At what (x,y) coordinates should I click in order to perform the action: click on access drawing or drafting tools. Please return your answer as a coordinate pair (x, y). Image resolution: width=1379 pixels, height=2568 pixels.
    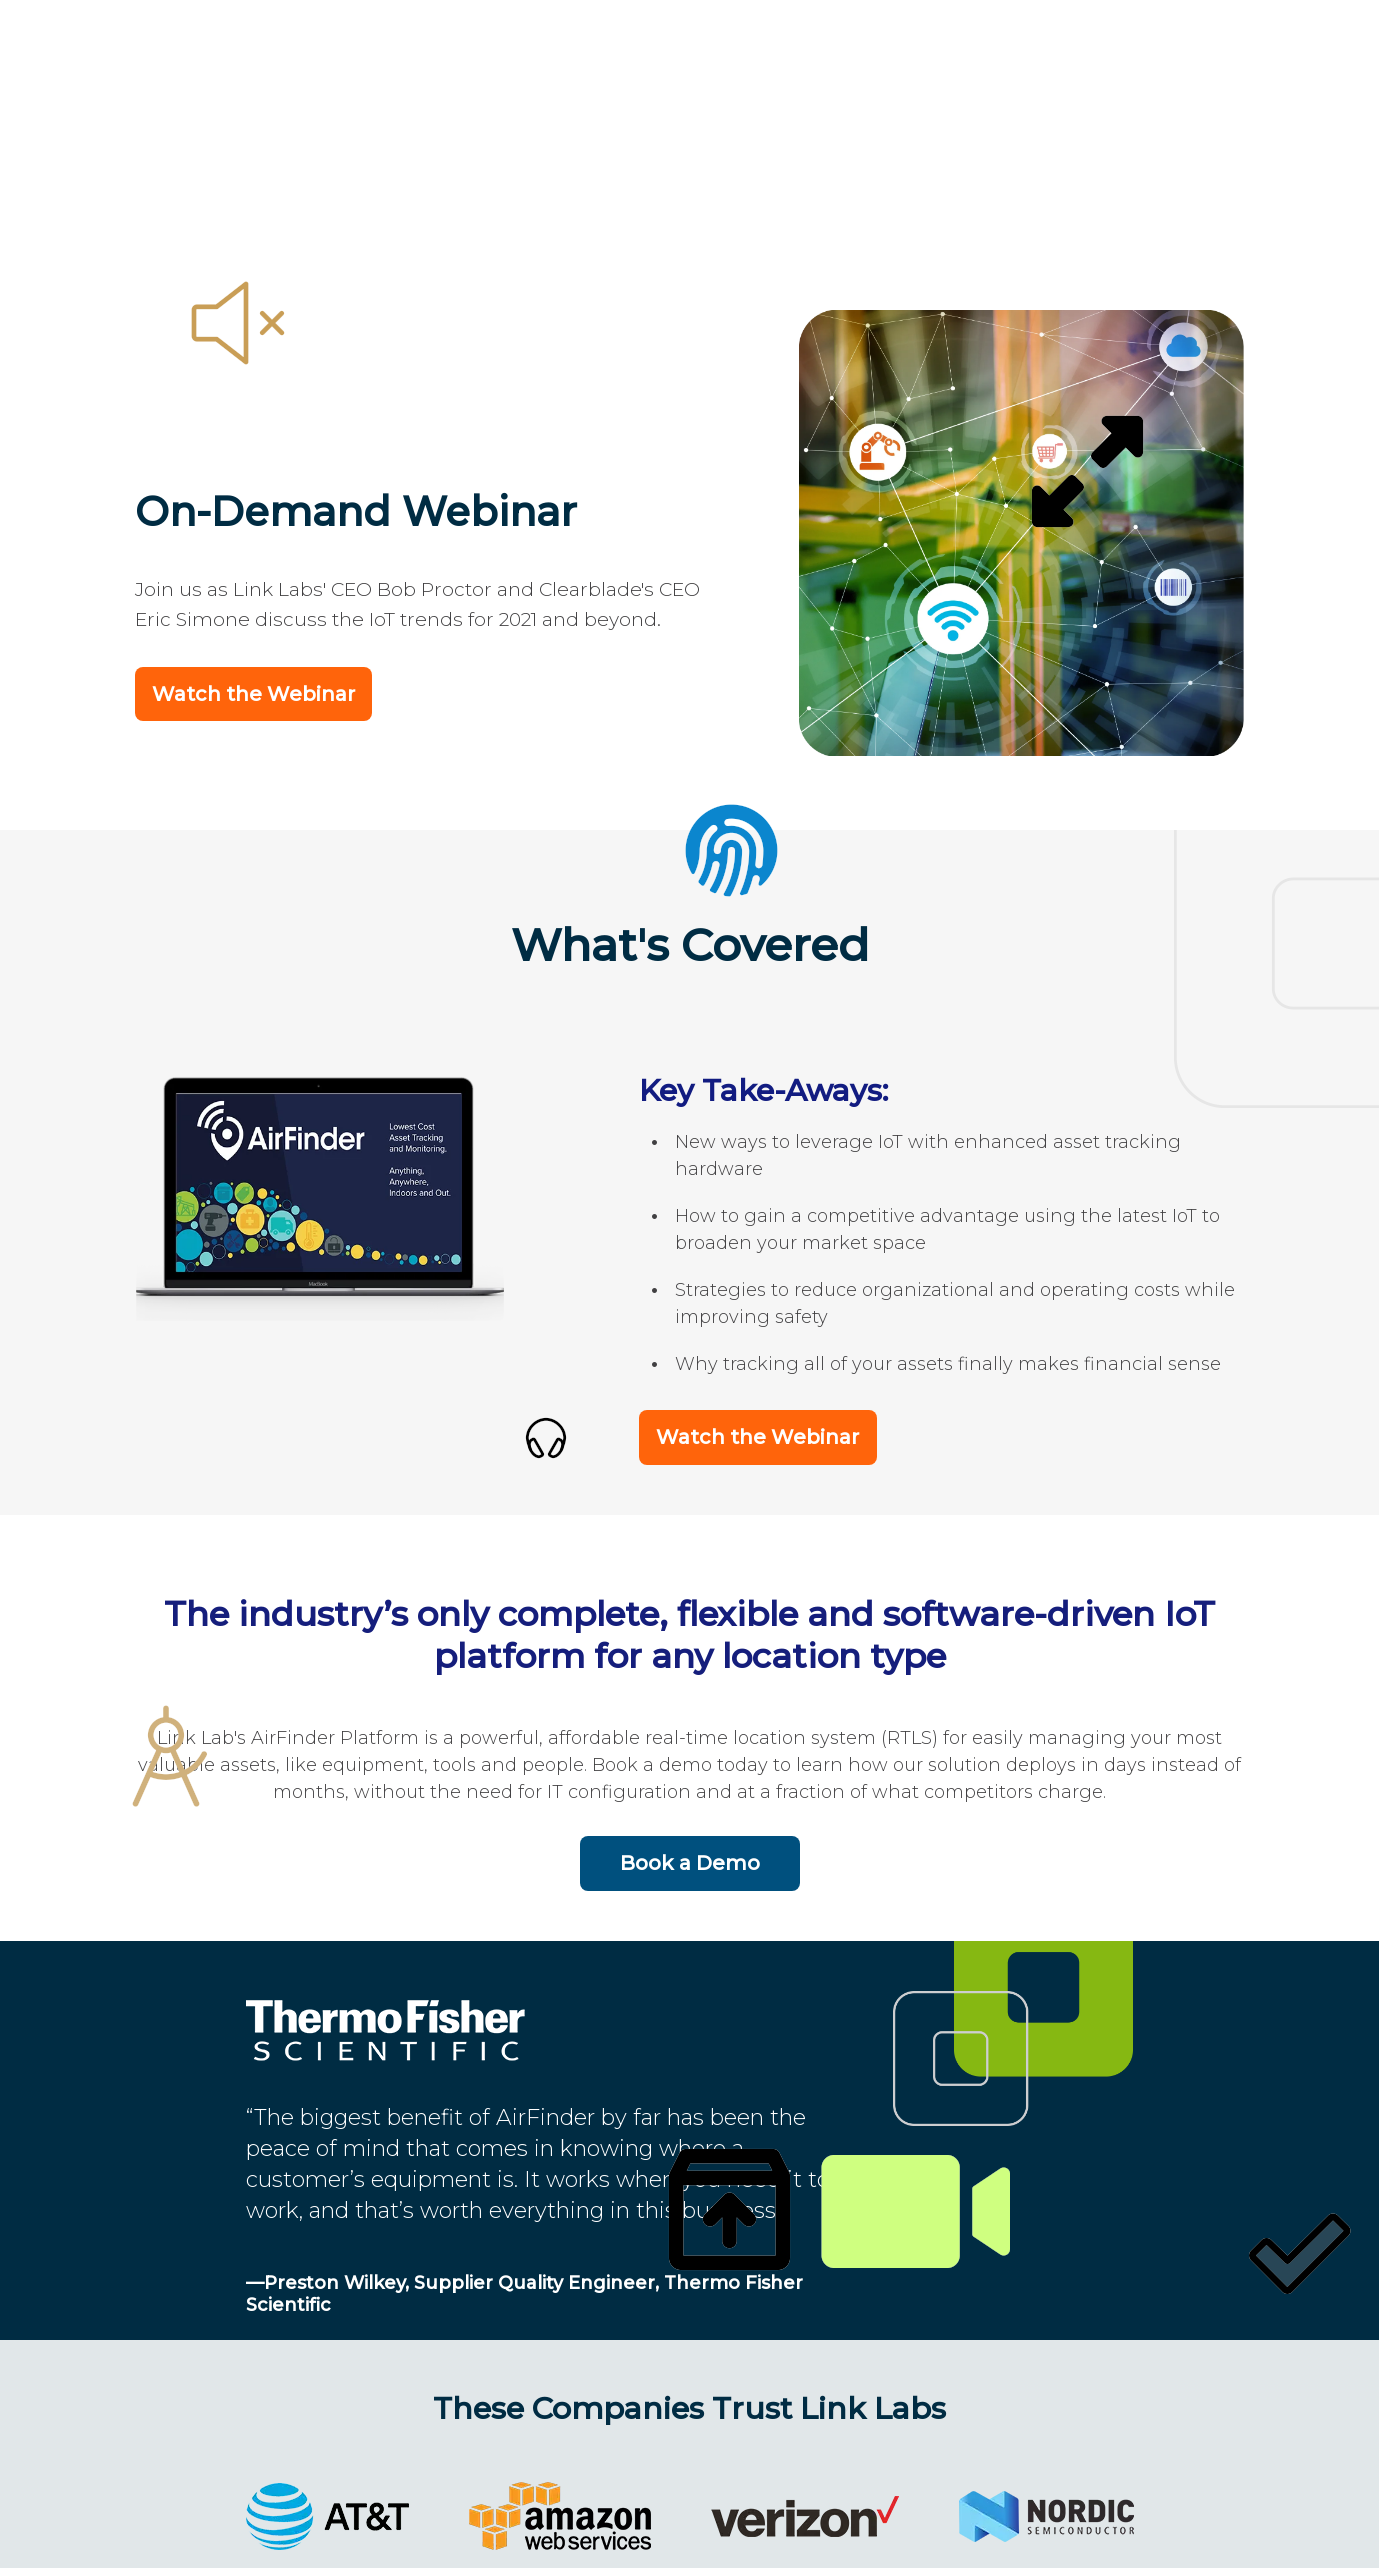
    Looking at the image, I should click on (166, 1758).